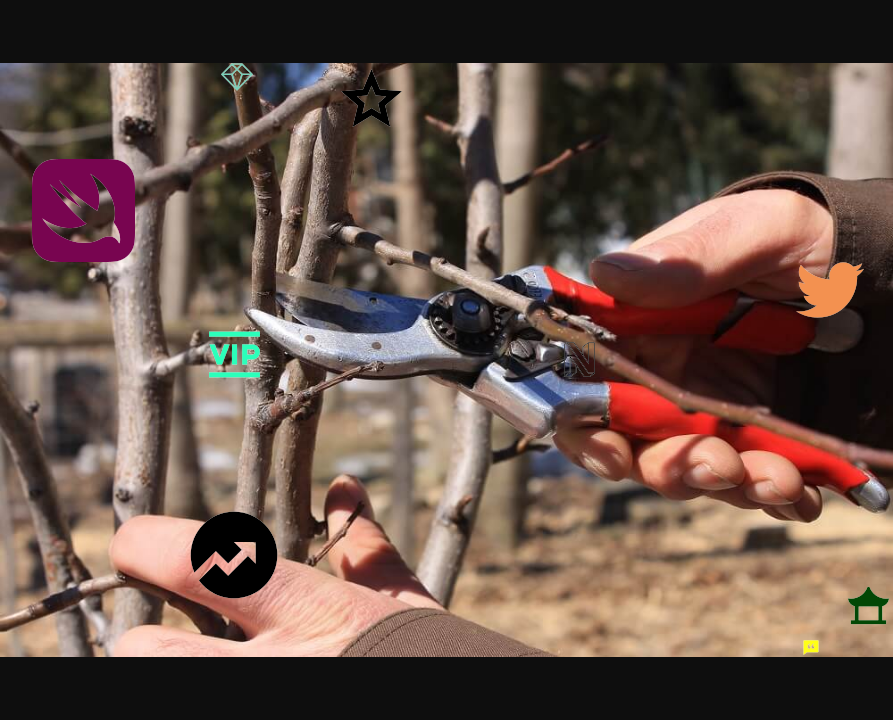  What do you see at coordinates (830, 290) in the screenshot?
I see `share to twitter` at bounding box center [830, 290].